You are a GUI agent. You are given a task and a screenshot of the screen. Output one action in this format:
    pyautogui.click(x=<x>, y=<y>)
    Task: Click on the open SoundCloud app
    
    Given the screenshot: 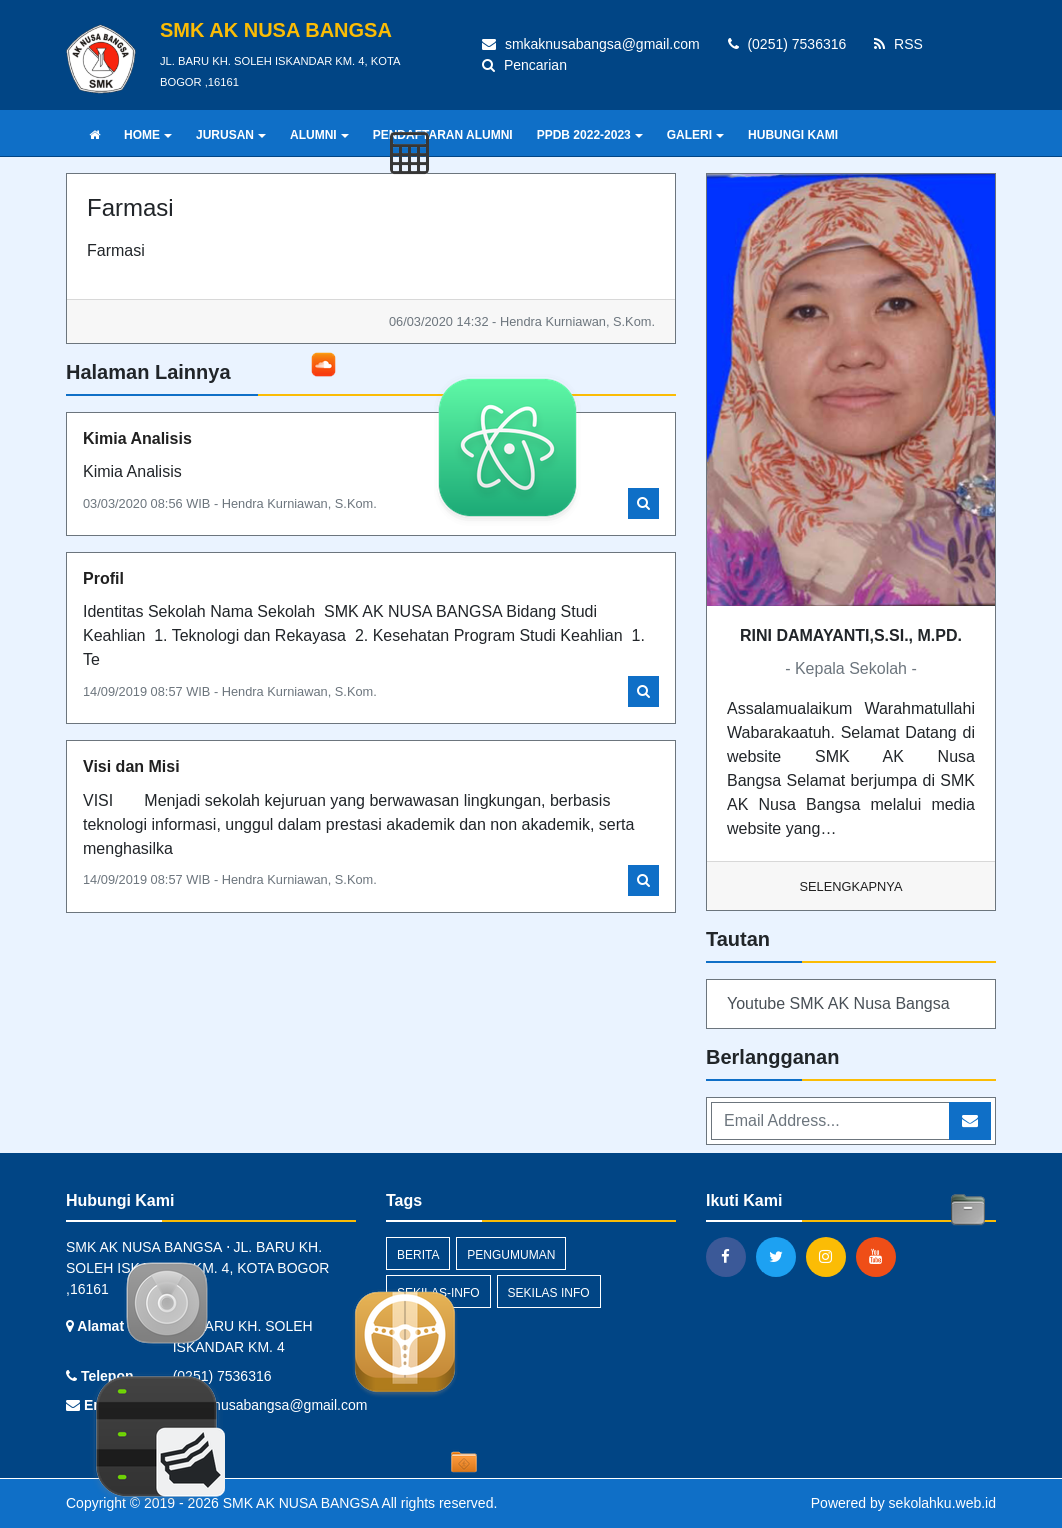 What is the action you would take?
    pyautogui.click(x=323, y=364)
    